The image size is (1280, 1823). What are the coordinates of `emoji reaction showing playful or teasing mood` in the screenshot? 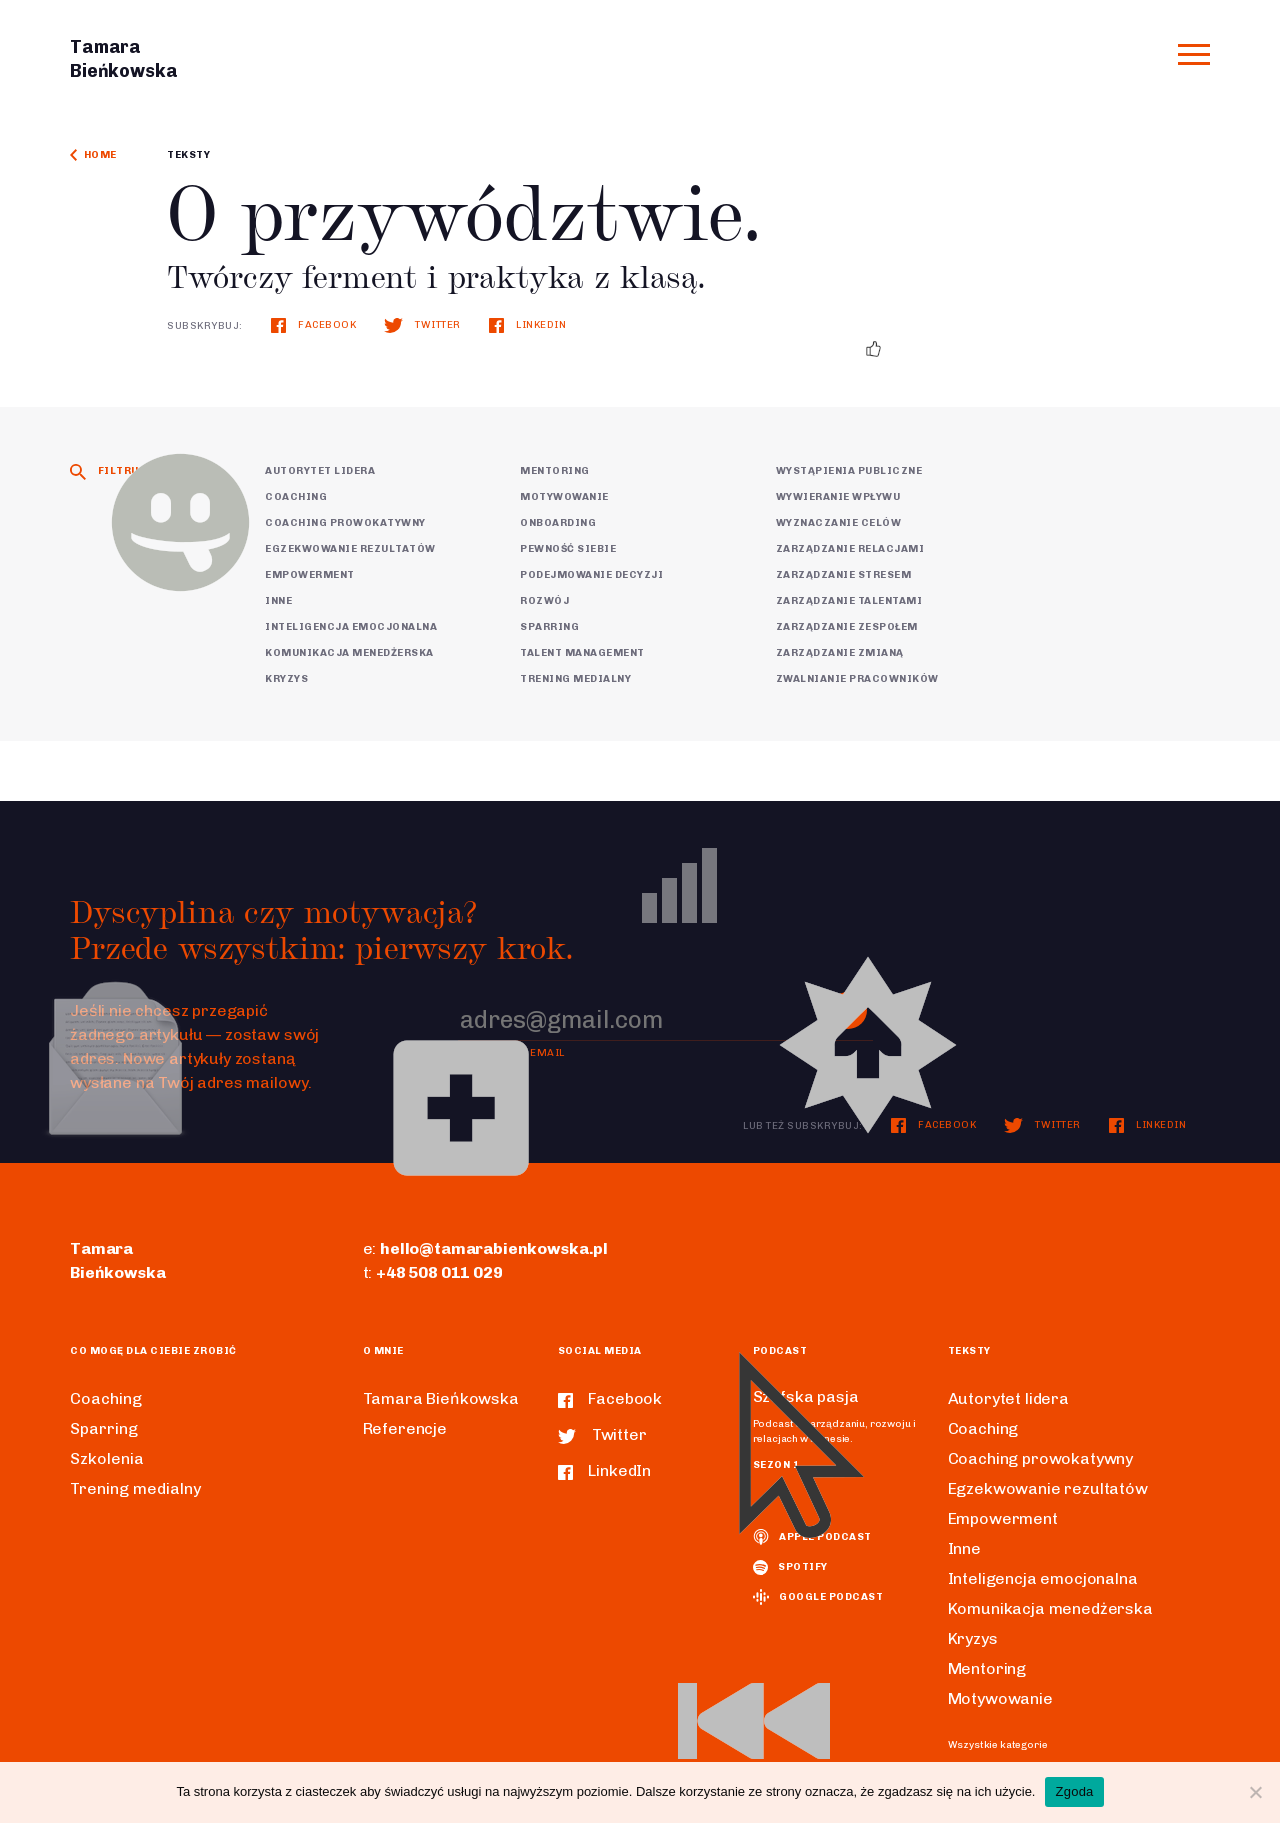 It's located at (180, 522).